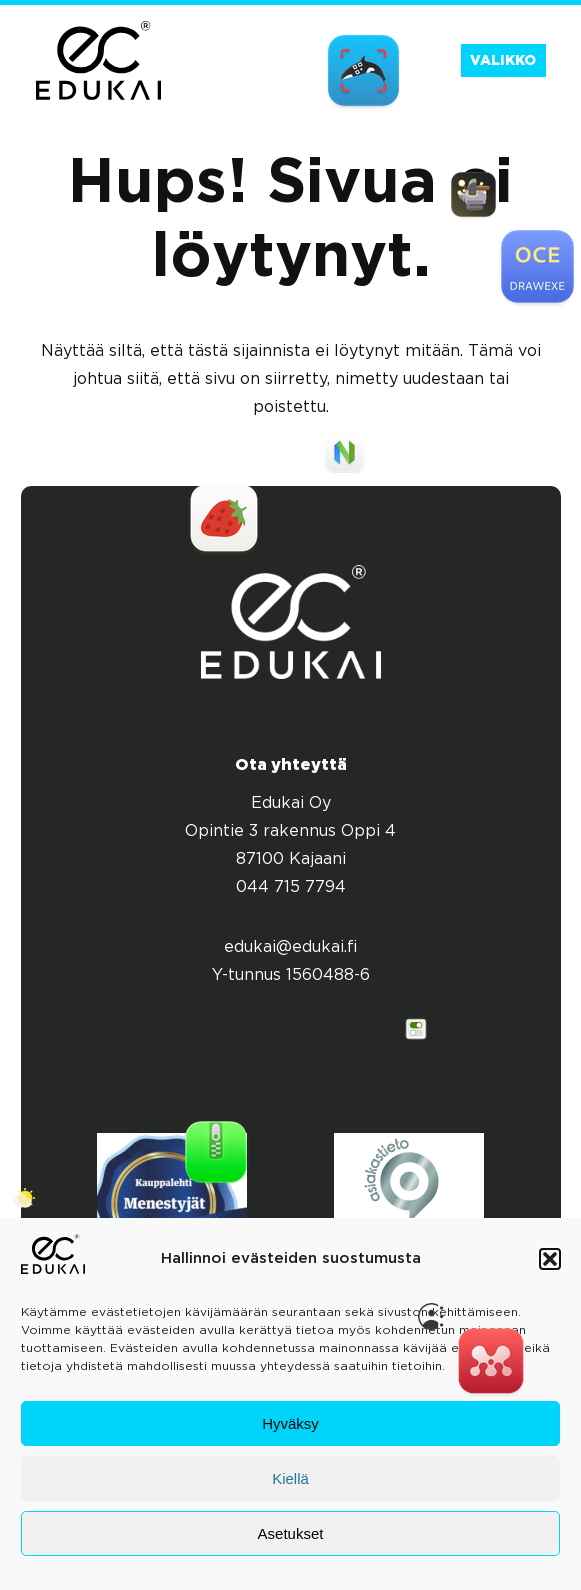  I want to click on browse artists in your music library, so click(431, 1316).